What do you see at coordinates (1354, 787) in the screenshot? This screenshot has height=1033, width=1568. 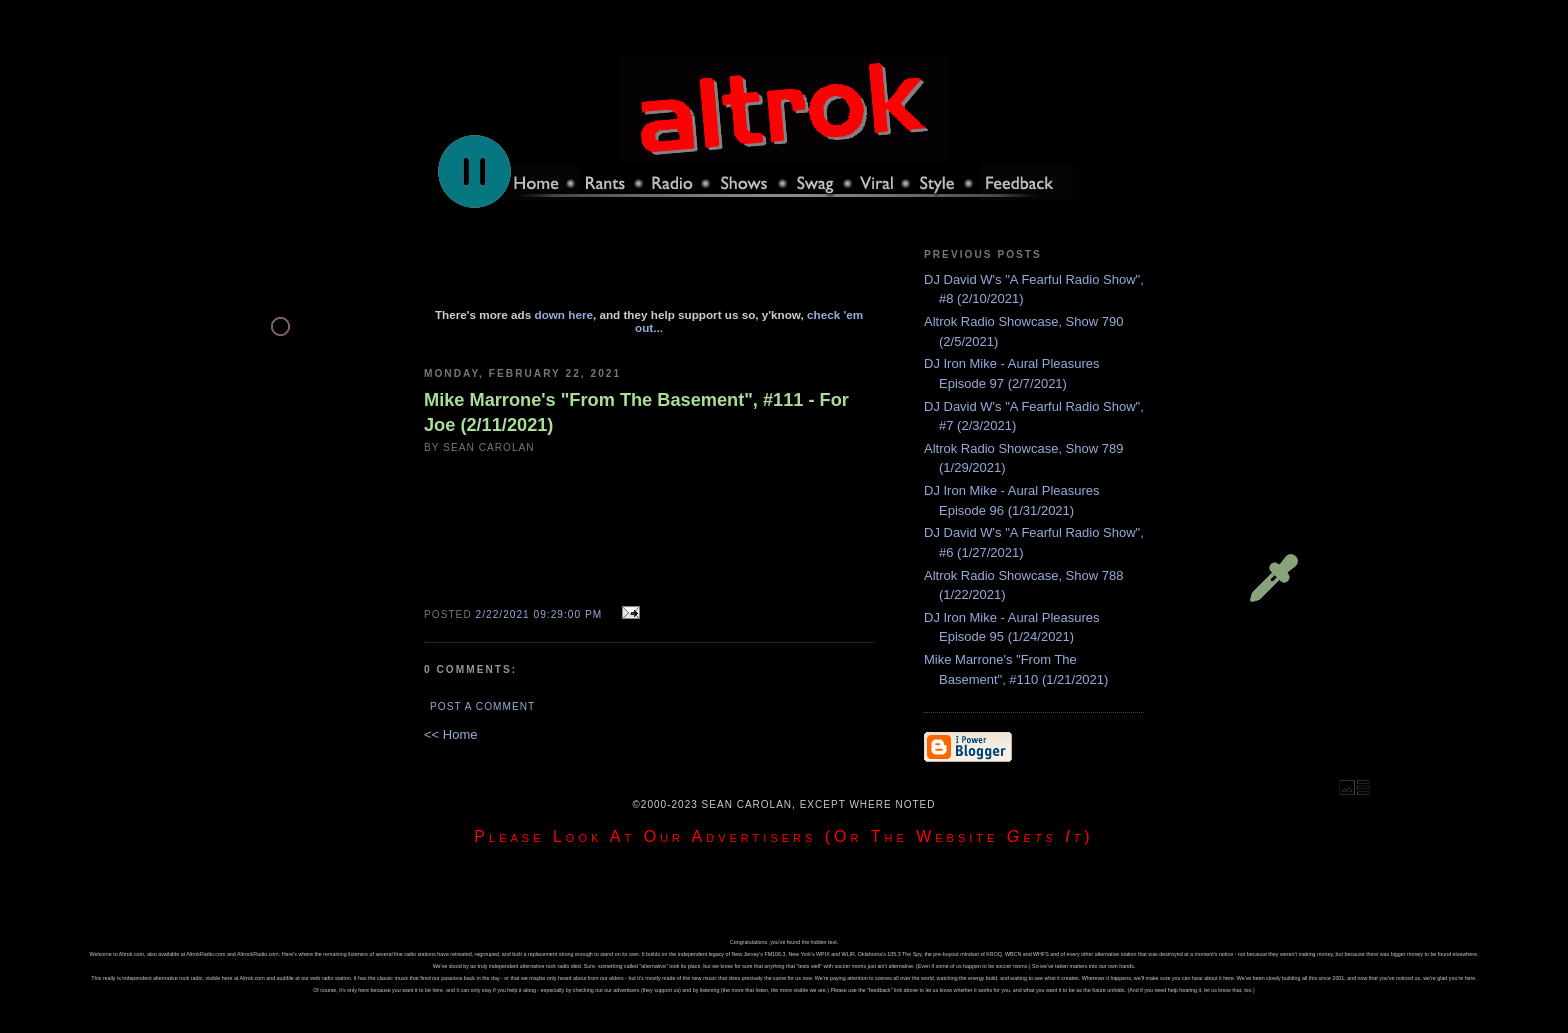 I see `view article or media with thumbnail preview` at bounding box center [1354, 787].